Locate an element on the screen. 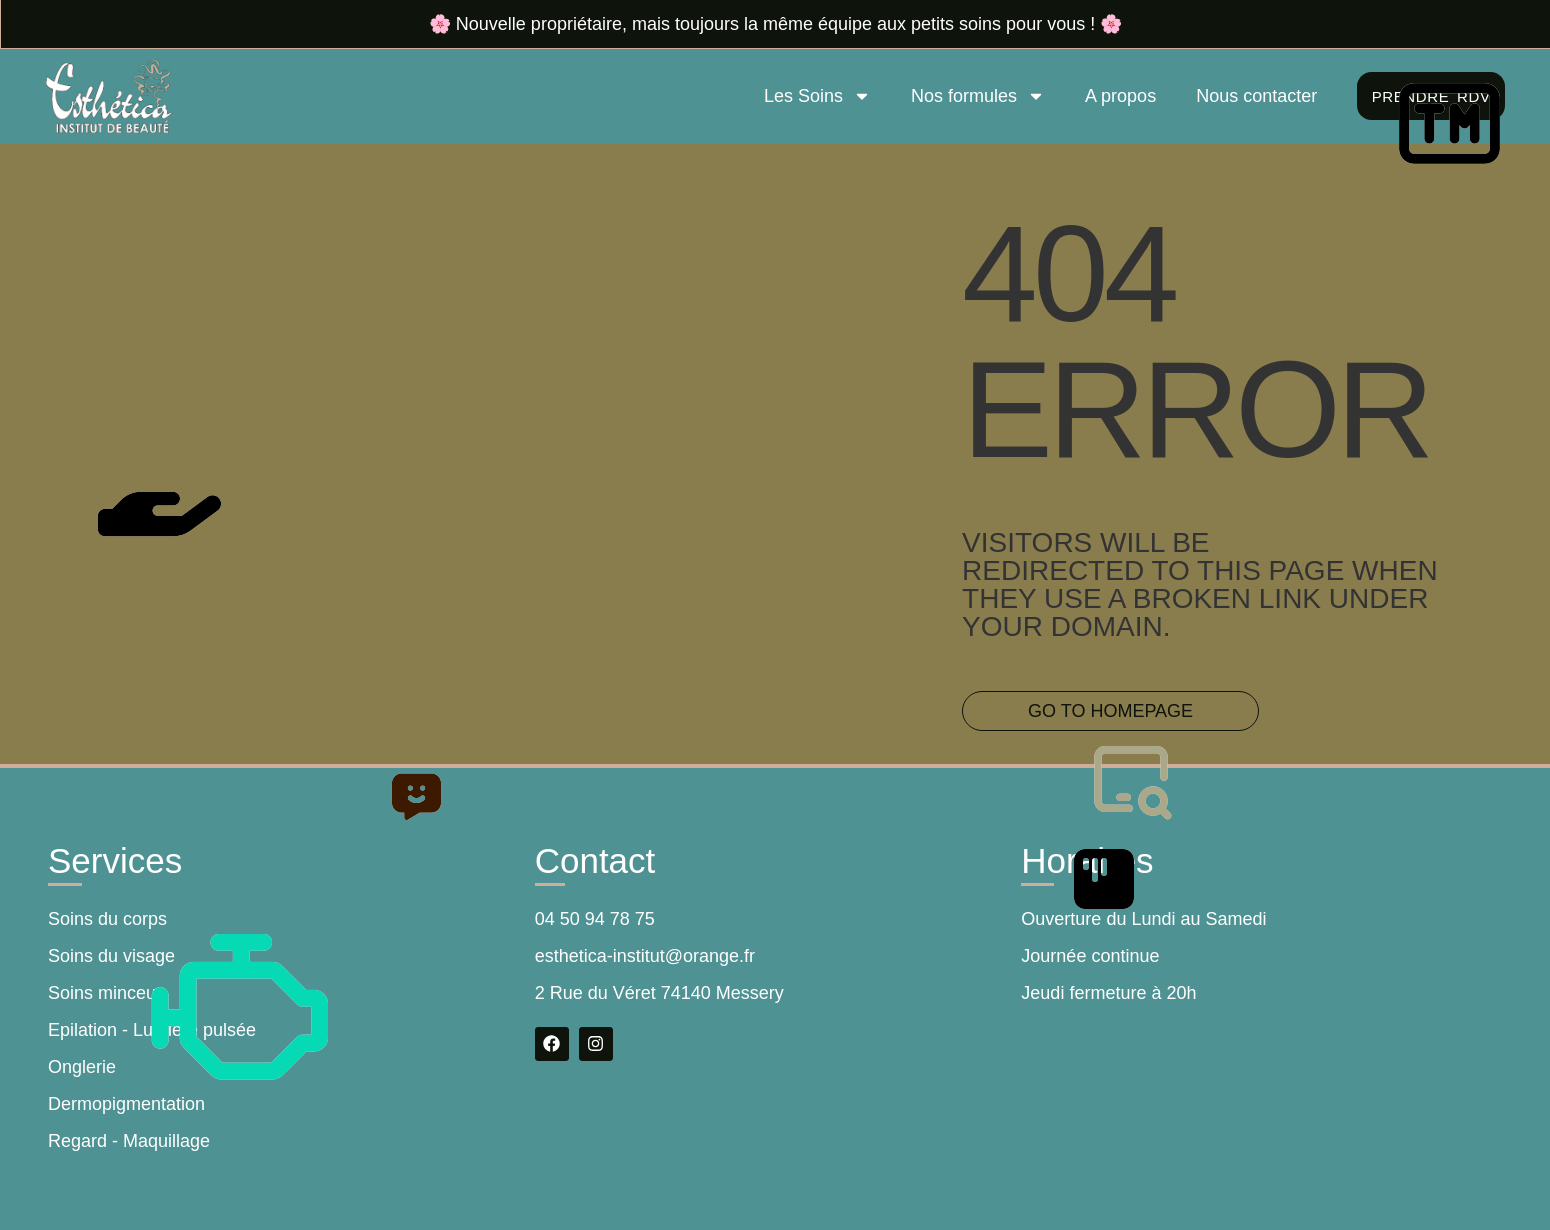  open chatbot or AI assistant is located at coordinates (416, 795).